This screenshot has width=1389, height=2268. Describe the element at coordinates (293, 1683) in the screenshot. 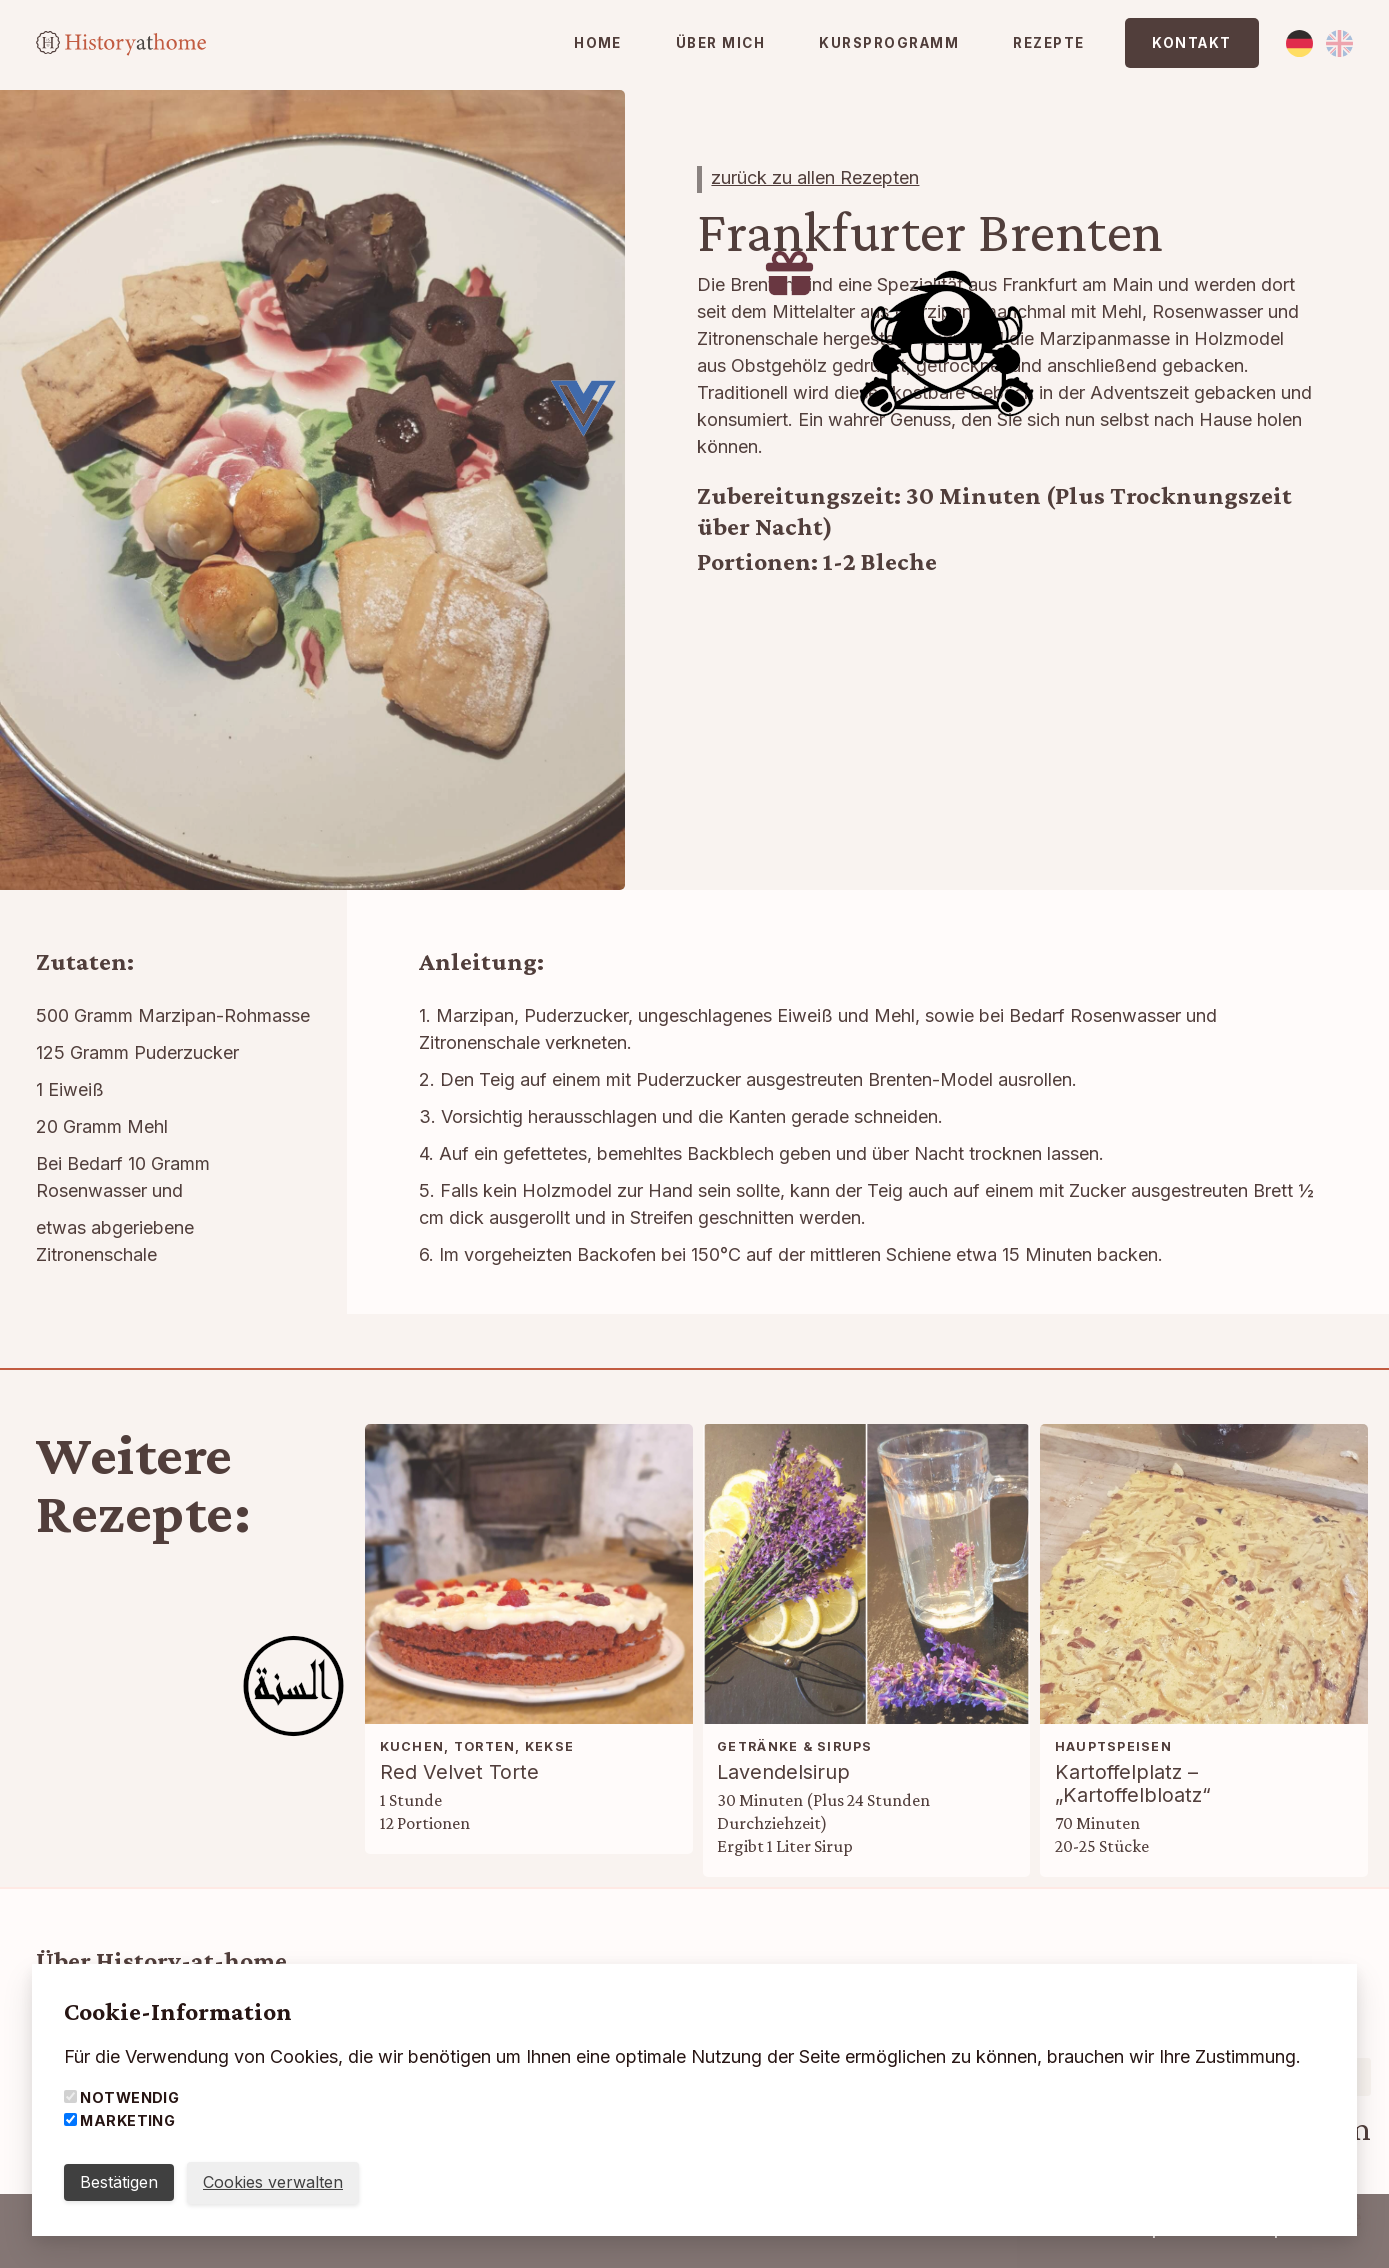

I see `US Sunnah Foundation logo` at that location.